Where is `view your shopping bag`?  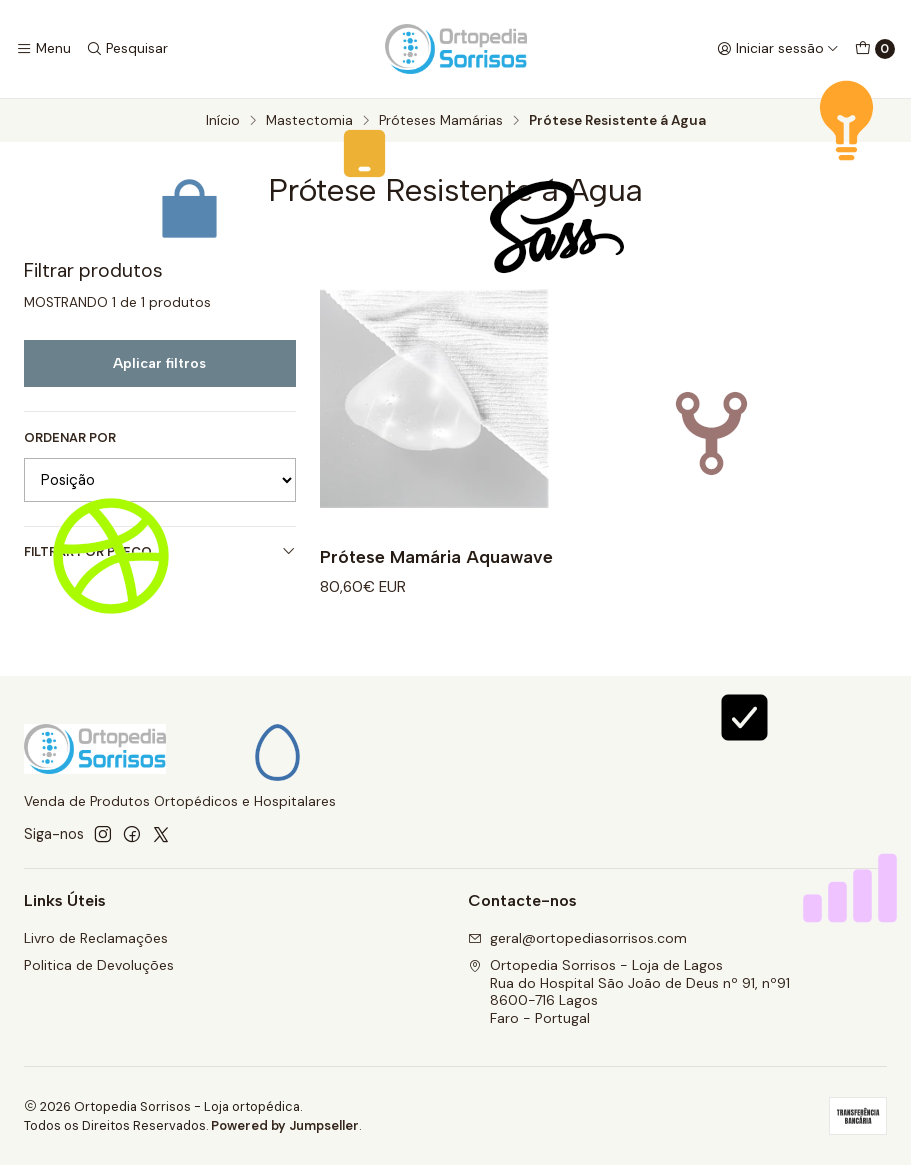 view your shopping bag is located at coordinates (189, 208).